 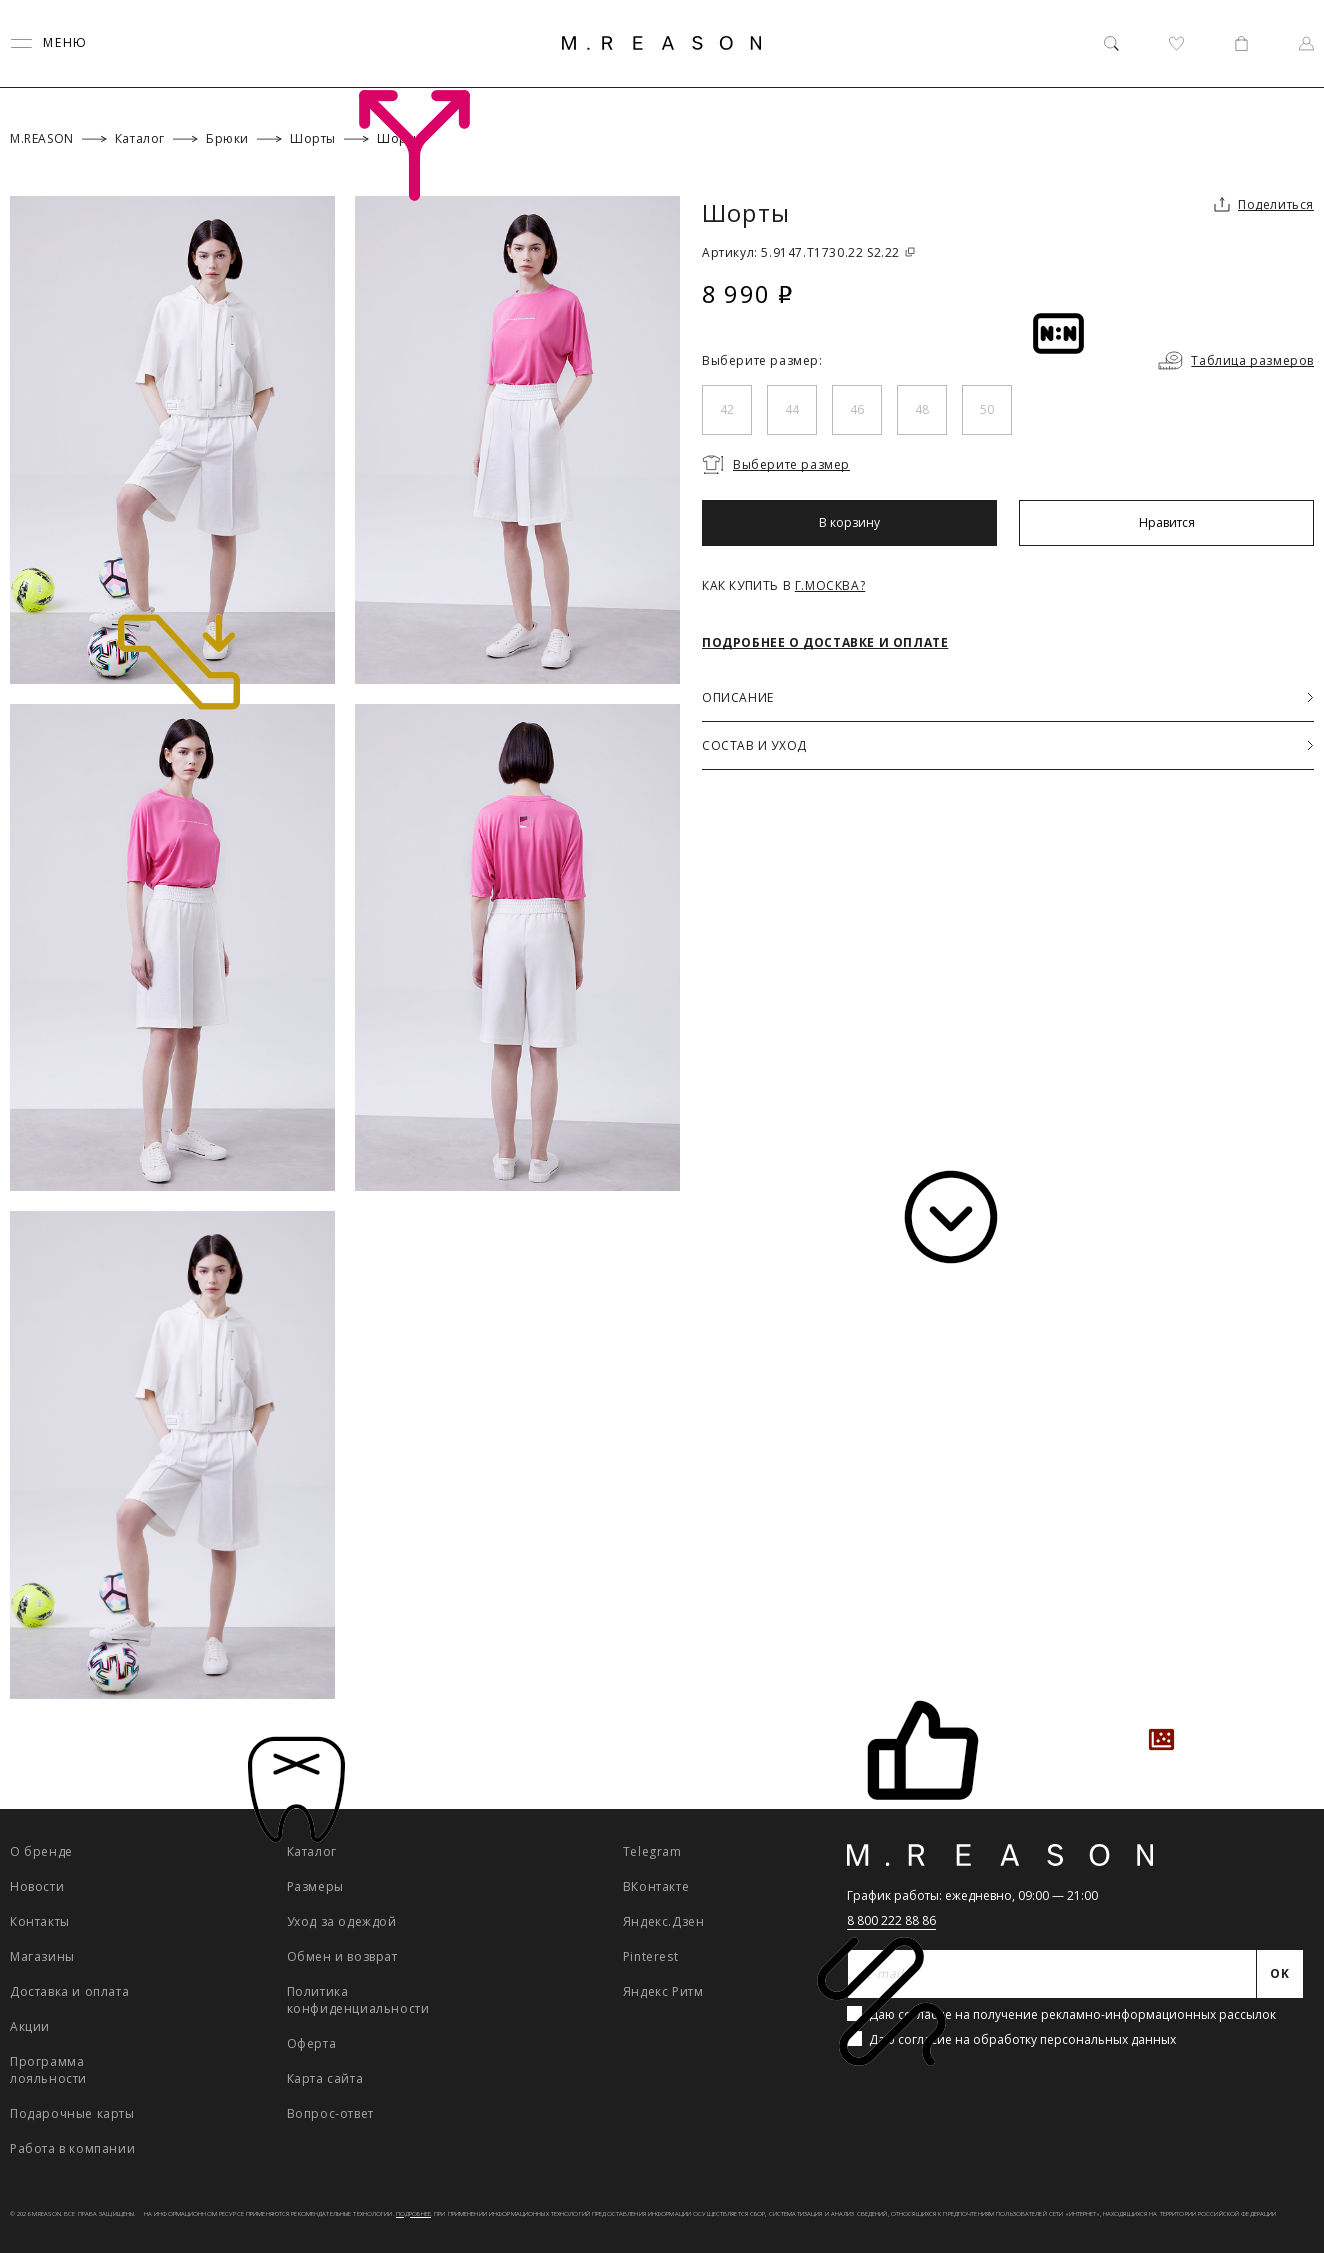 What do you see at coordinates (1058, 333) in the screenshot?
I see `indicates a many-to-many database relationship` at bounding box center [1058, 333].